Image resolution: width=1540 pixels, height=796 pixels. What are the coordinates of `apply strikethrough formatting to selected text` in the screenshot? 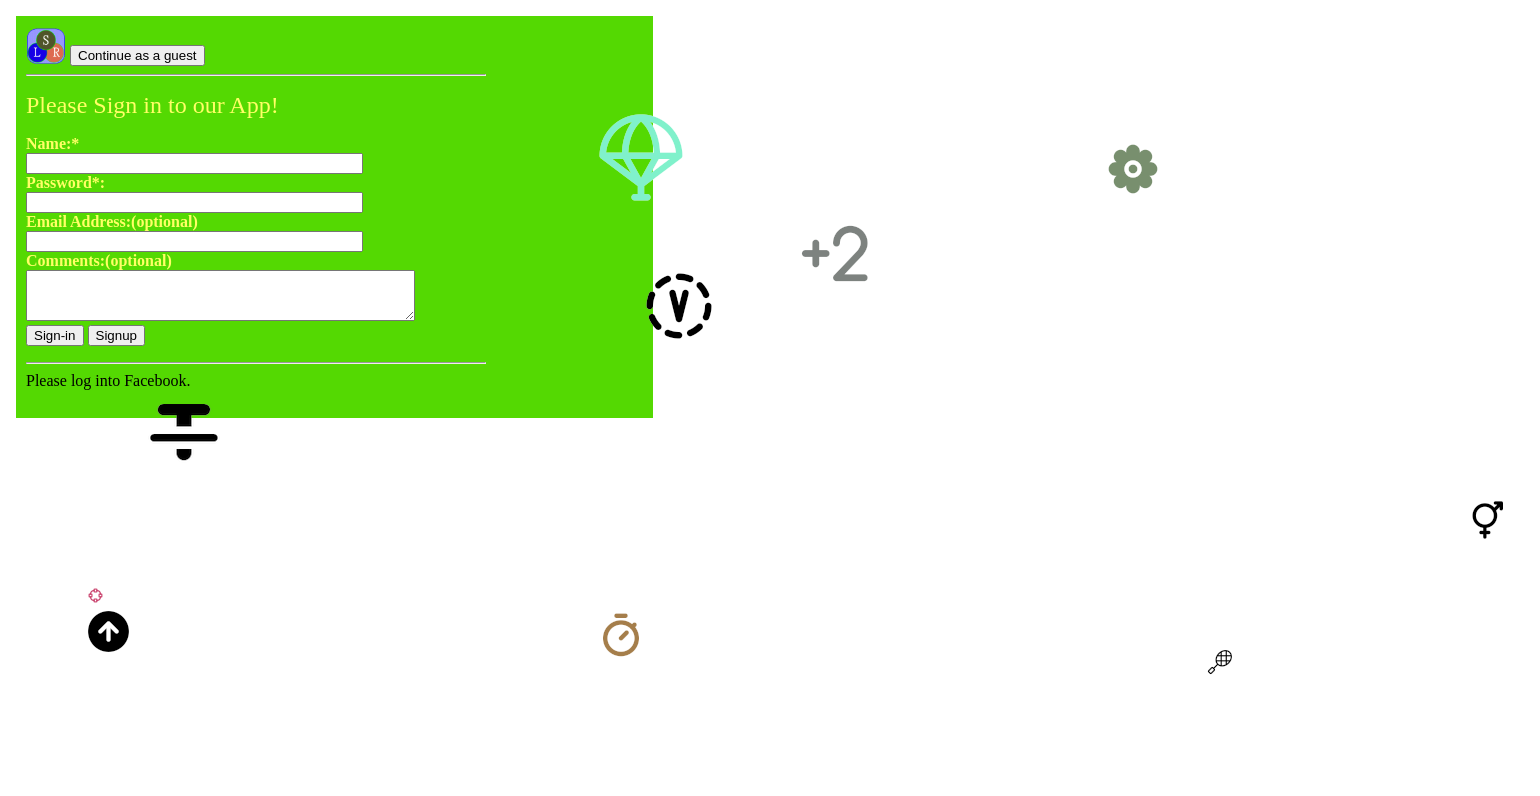 It's located at (184, 434).